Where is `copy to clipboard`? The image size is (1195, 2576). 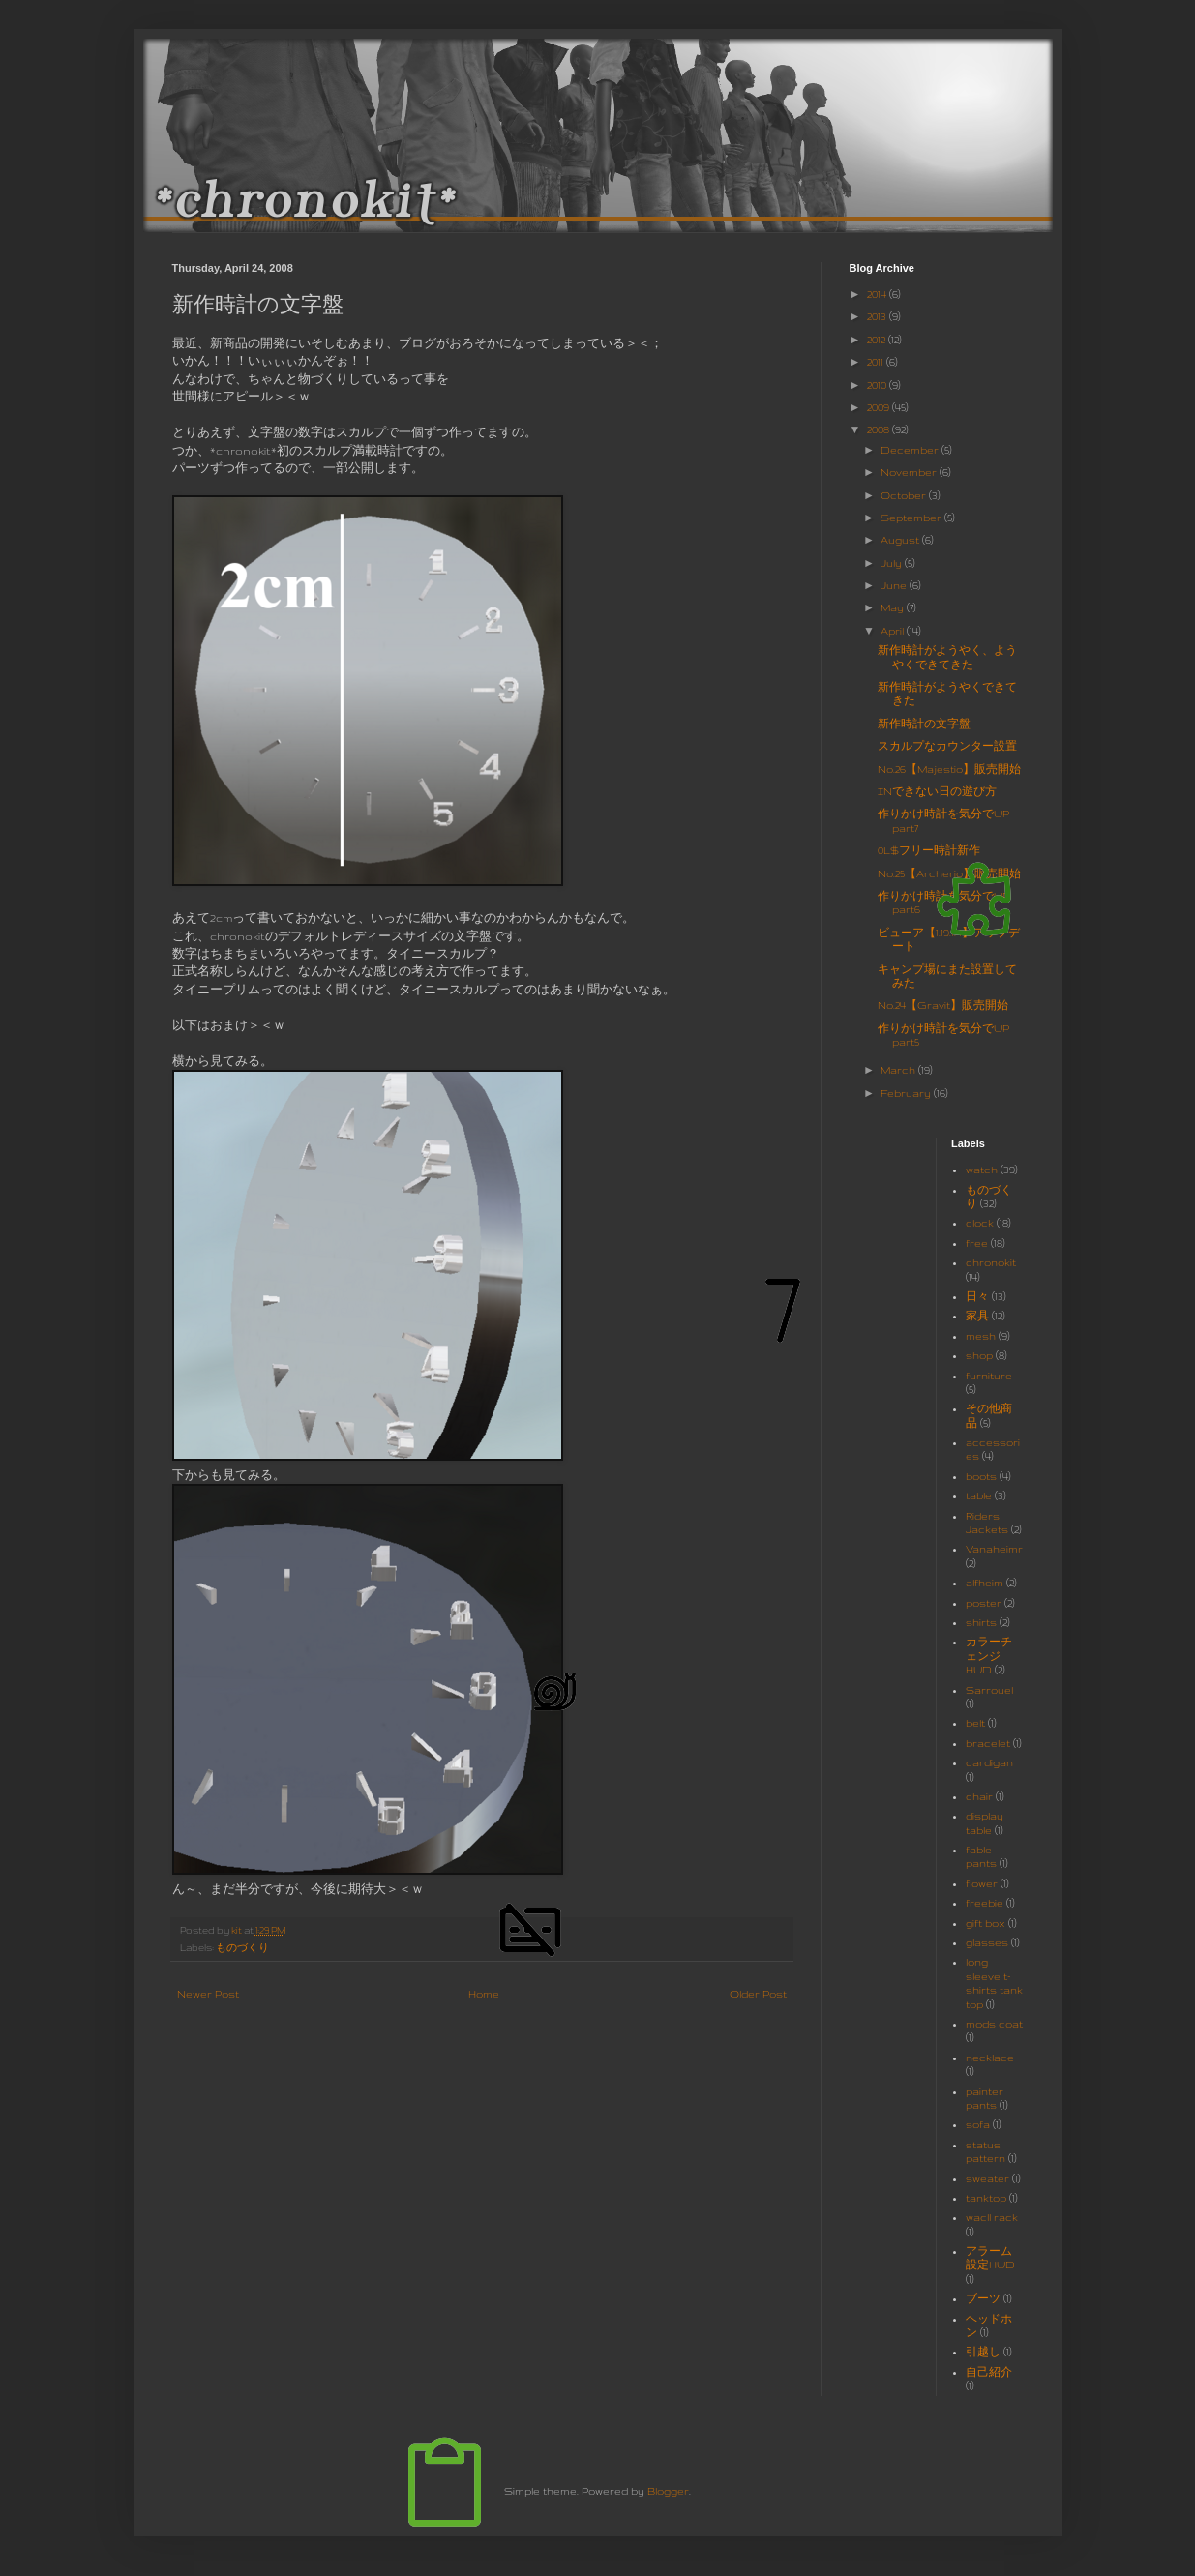 copy to clipboard is located at coordinates (444, 2483).